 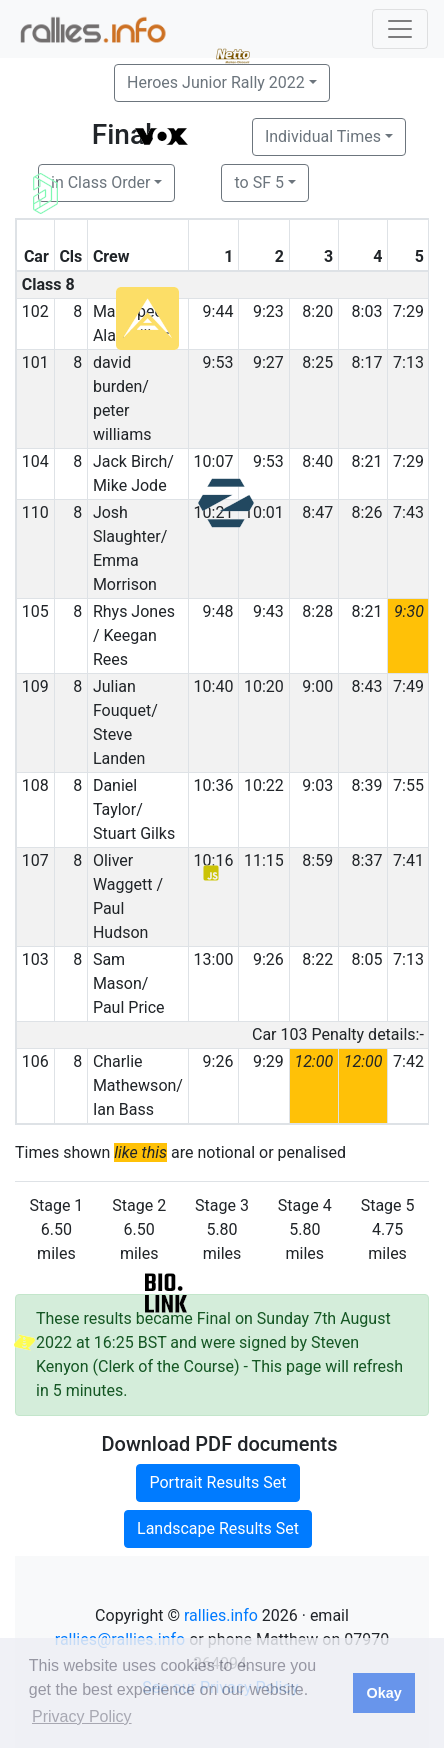 What do you see at coordinates (226, 503) in the screenshot?
I see `zorin os logo` at bounding box center [226, 503].